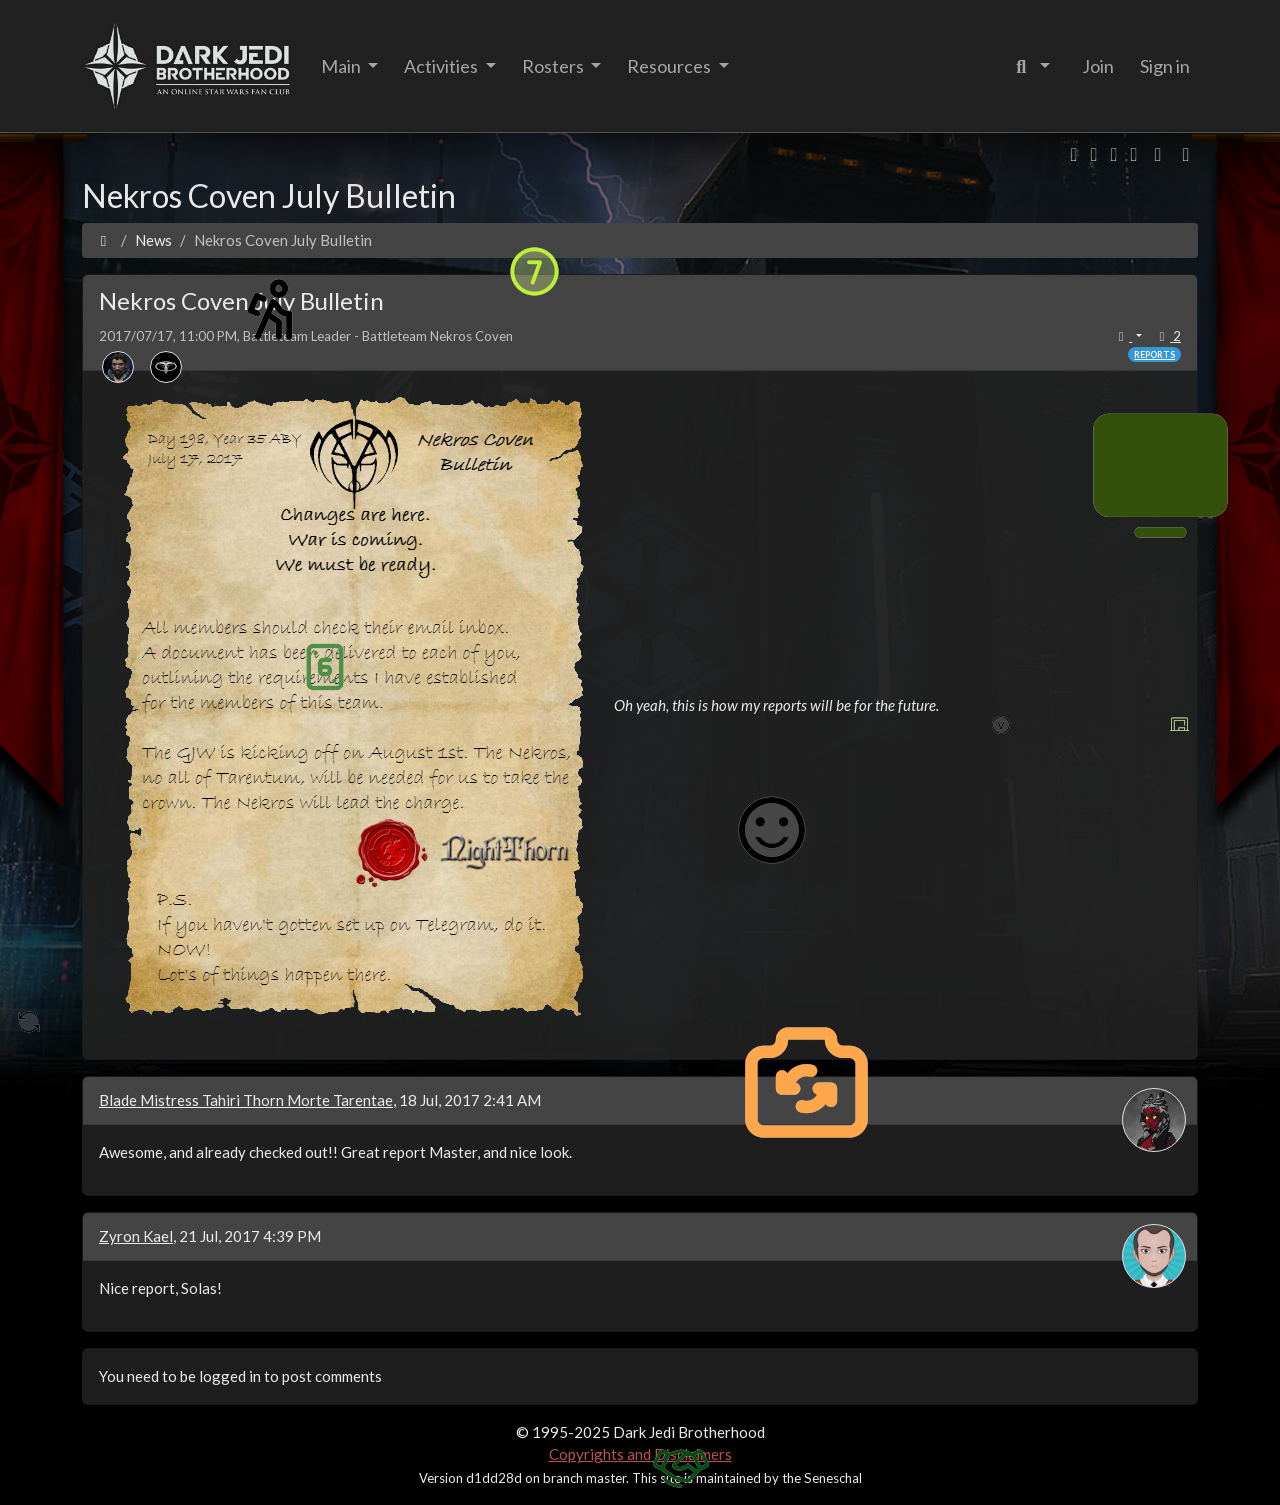  Describe the element at coordinates (272, 309) in the screenshot. I see `access hiking trails or outdoor activities` at that location.